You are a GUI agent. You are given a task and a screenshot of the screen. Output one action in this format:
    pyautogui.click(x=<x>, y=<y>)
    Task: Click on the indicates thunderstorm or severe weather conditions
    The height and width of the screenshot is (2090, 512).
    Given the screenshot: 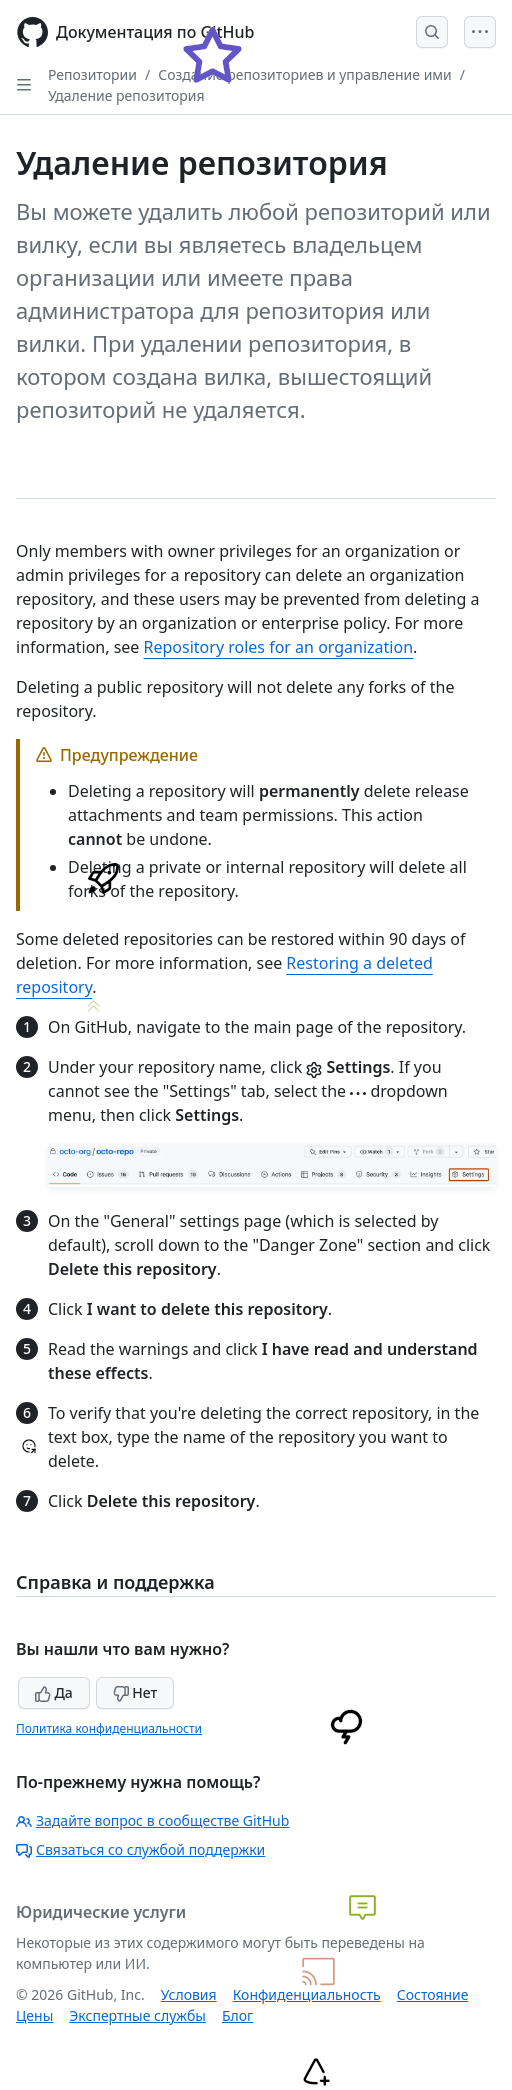 What is the action you would take?
    pyautogui.click(x=346, y=1726)
    